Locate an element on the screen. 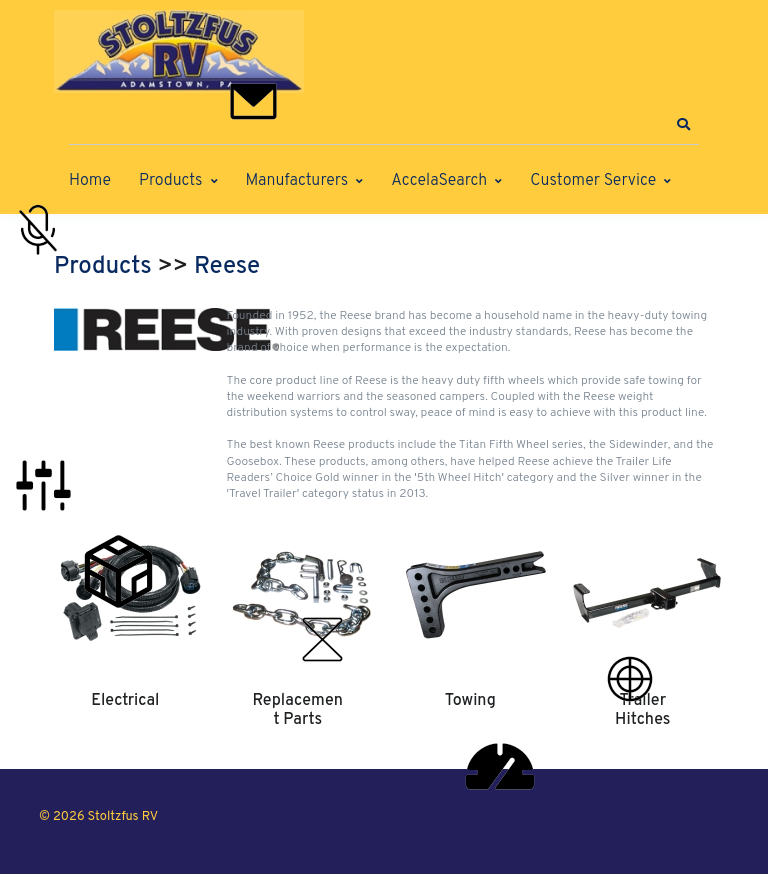  open your inbox is located at coordinates (253, 101).